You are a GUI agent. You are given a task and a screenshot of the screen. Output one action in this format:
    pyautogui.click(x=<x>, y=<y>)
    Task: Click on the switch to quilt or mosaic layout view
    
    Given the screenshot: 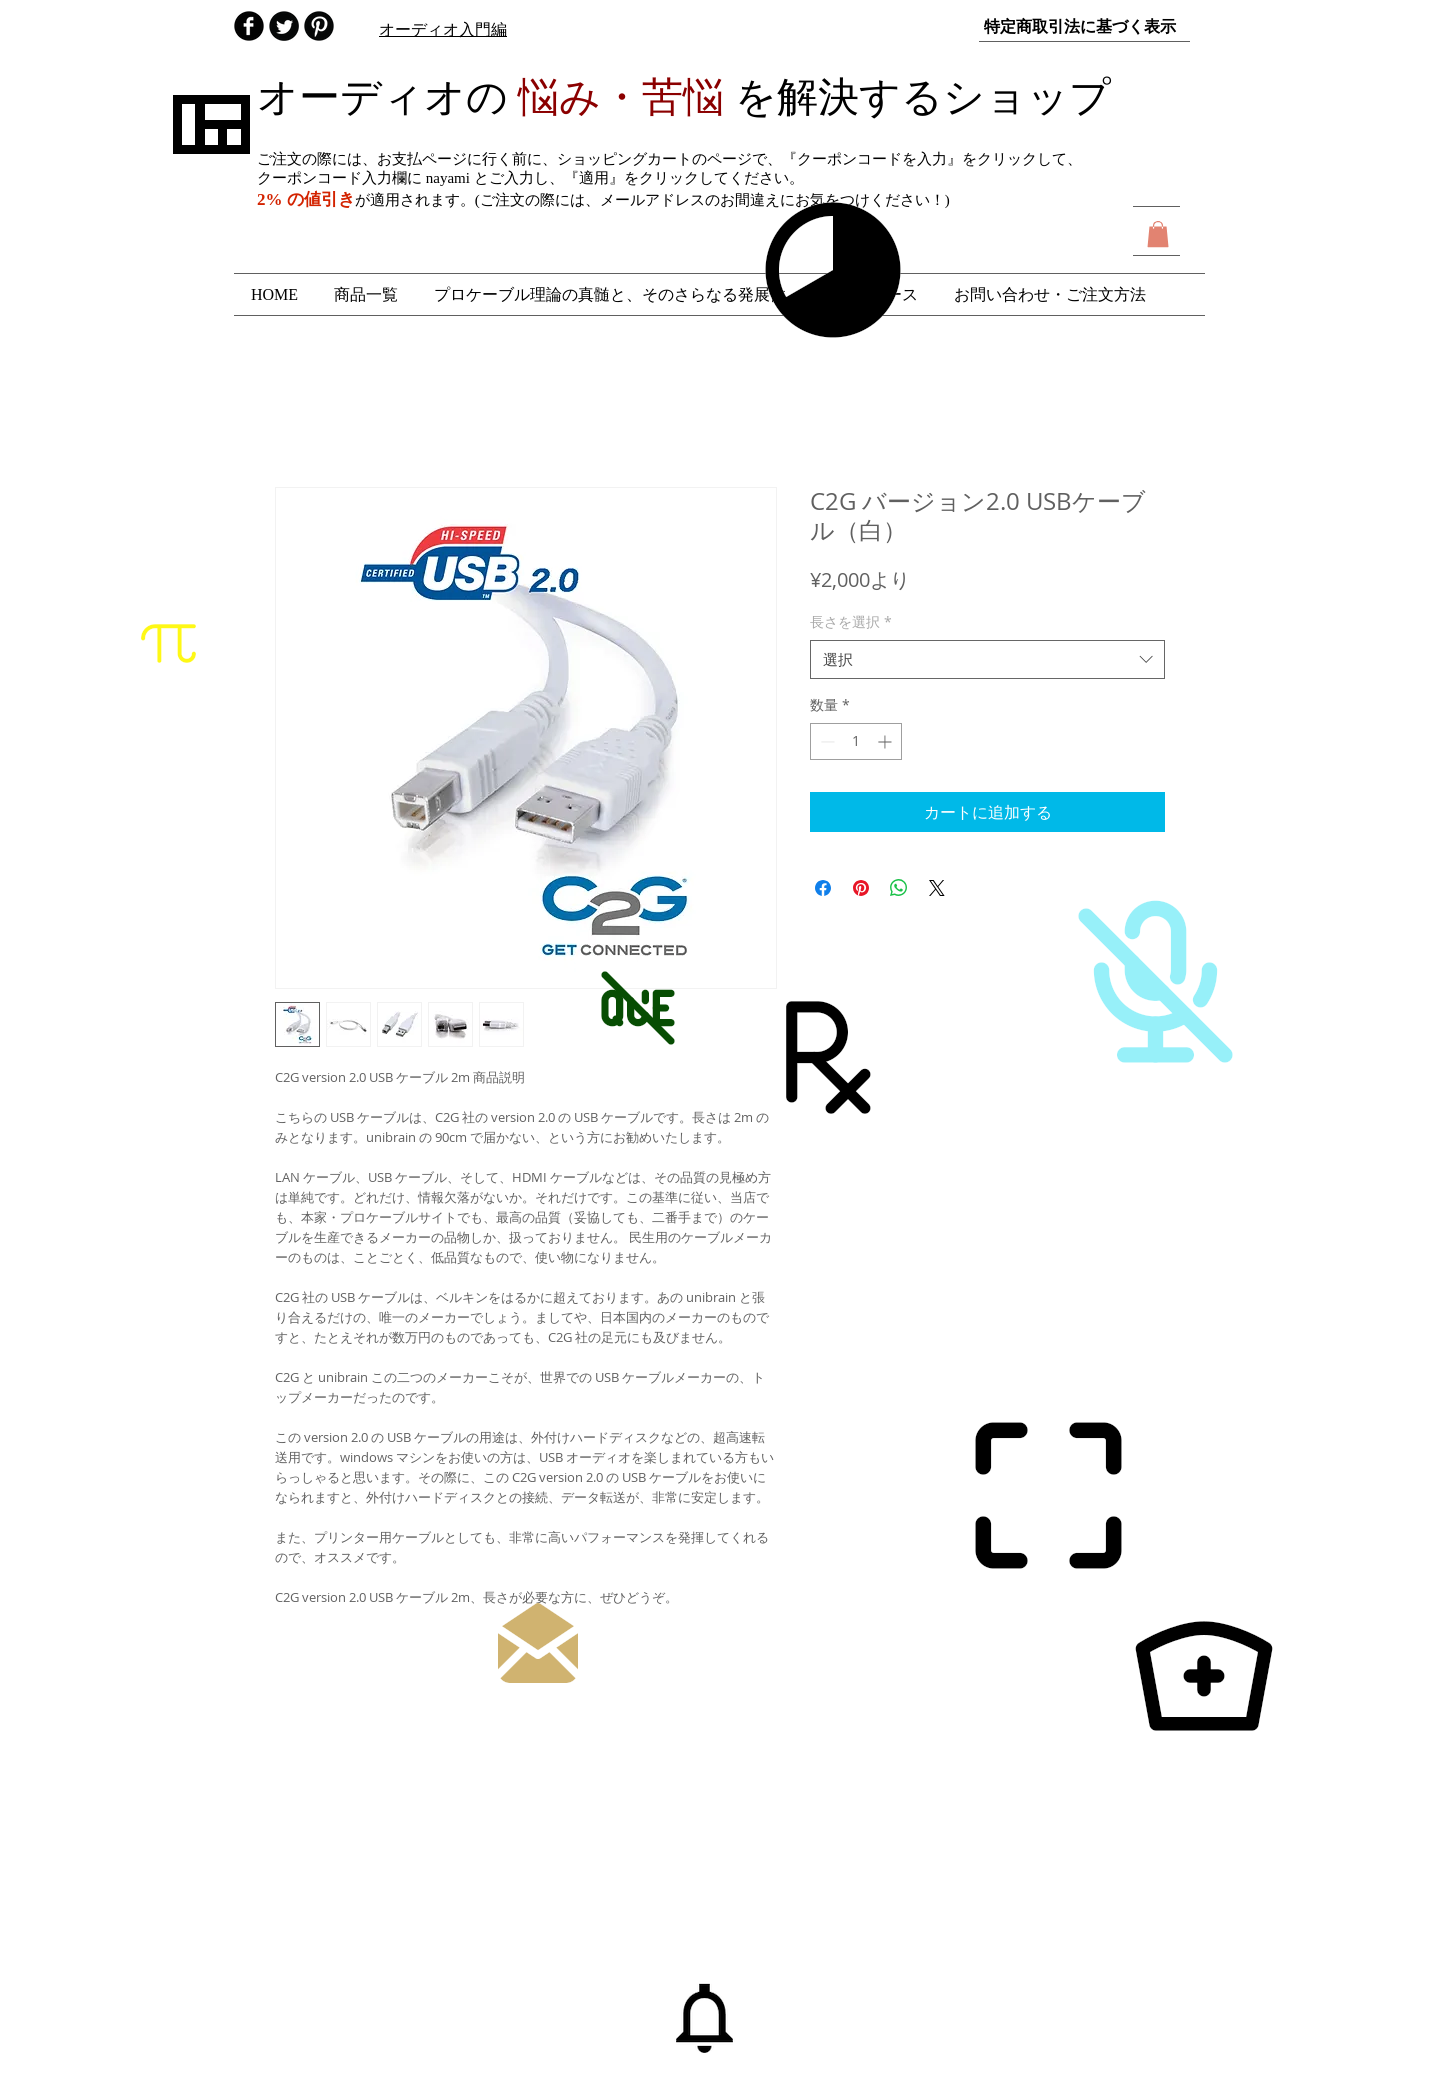 What is the action you would take?
    pyautogui.click(x=209, y=127)
    